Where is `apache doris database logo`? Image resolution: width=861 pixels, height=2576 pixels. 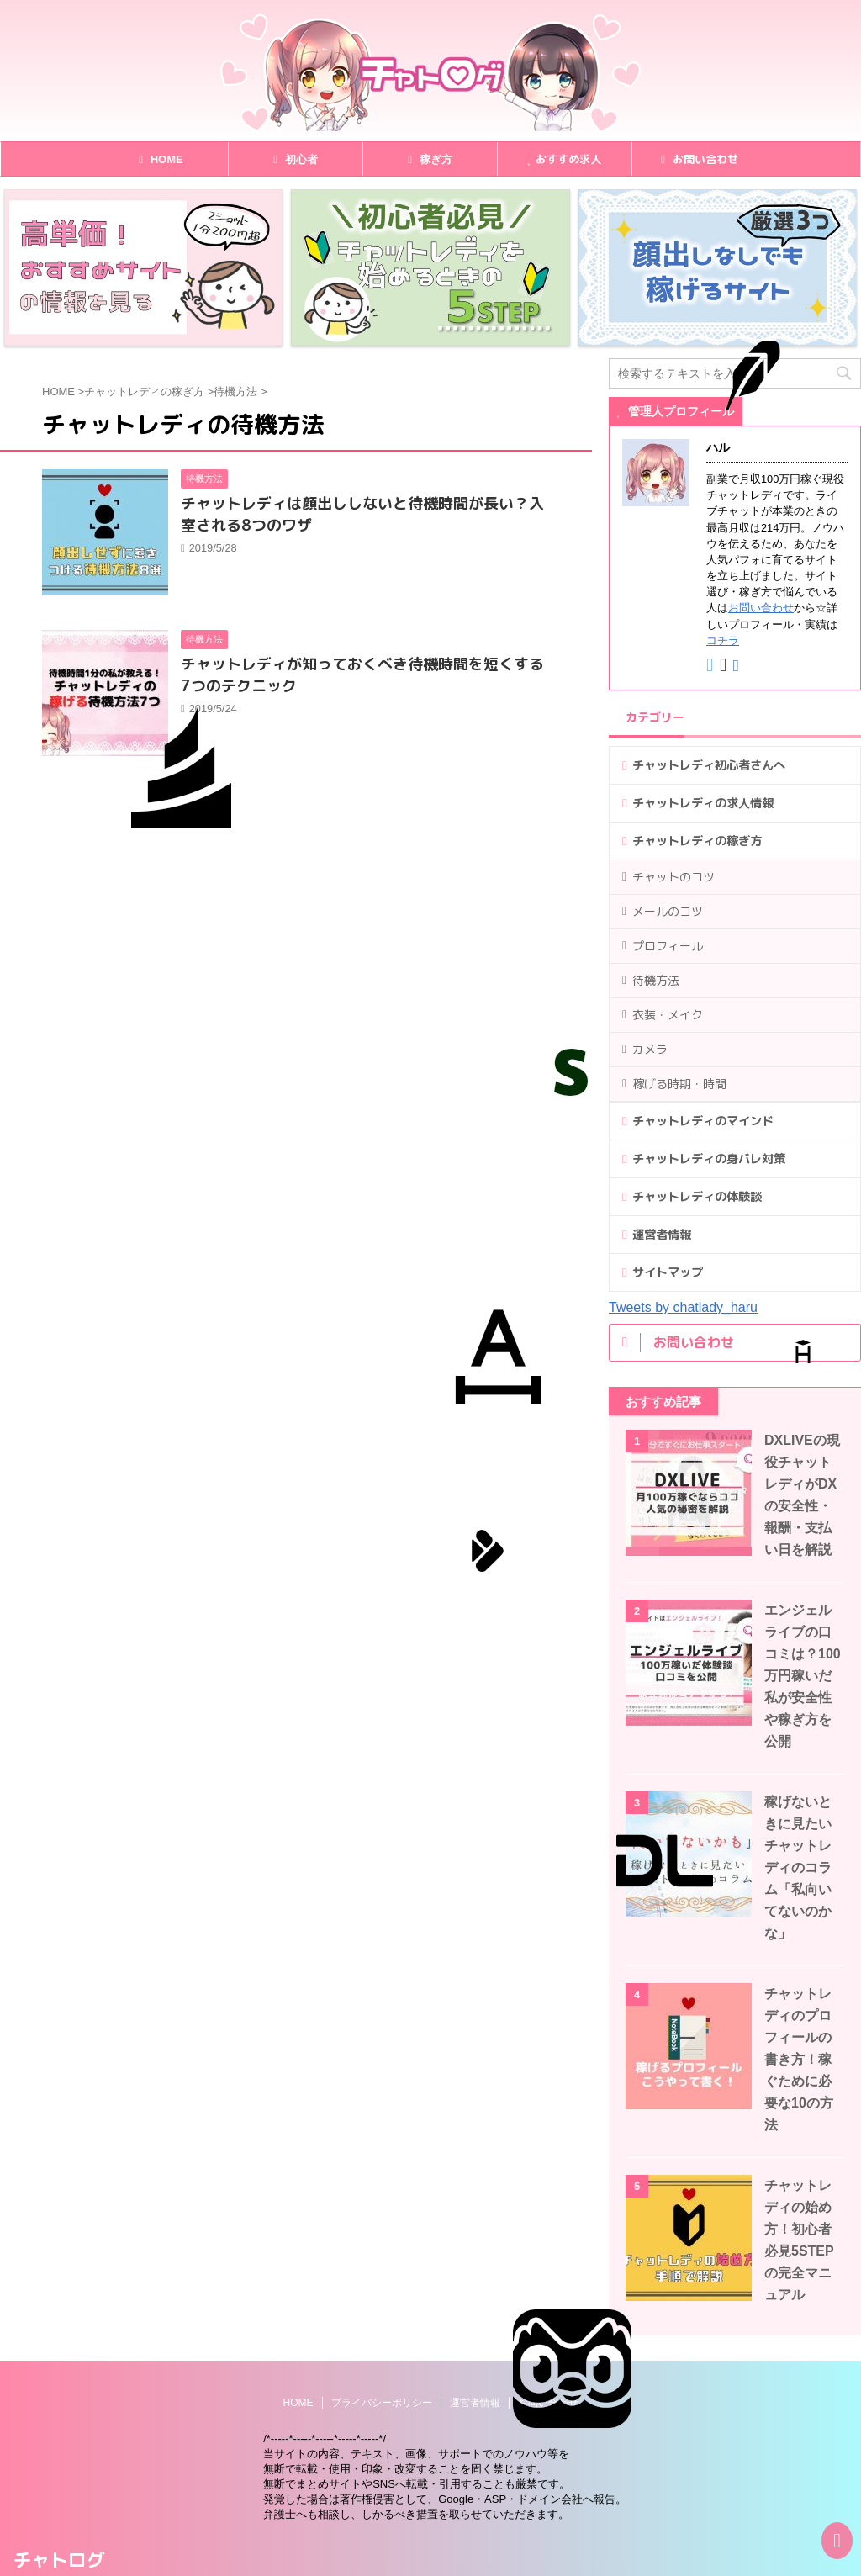
apache doris database logo is located at coordinates (488, 1551).